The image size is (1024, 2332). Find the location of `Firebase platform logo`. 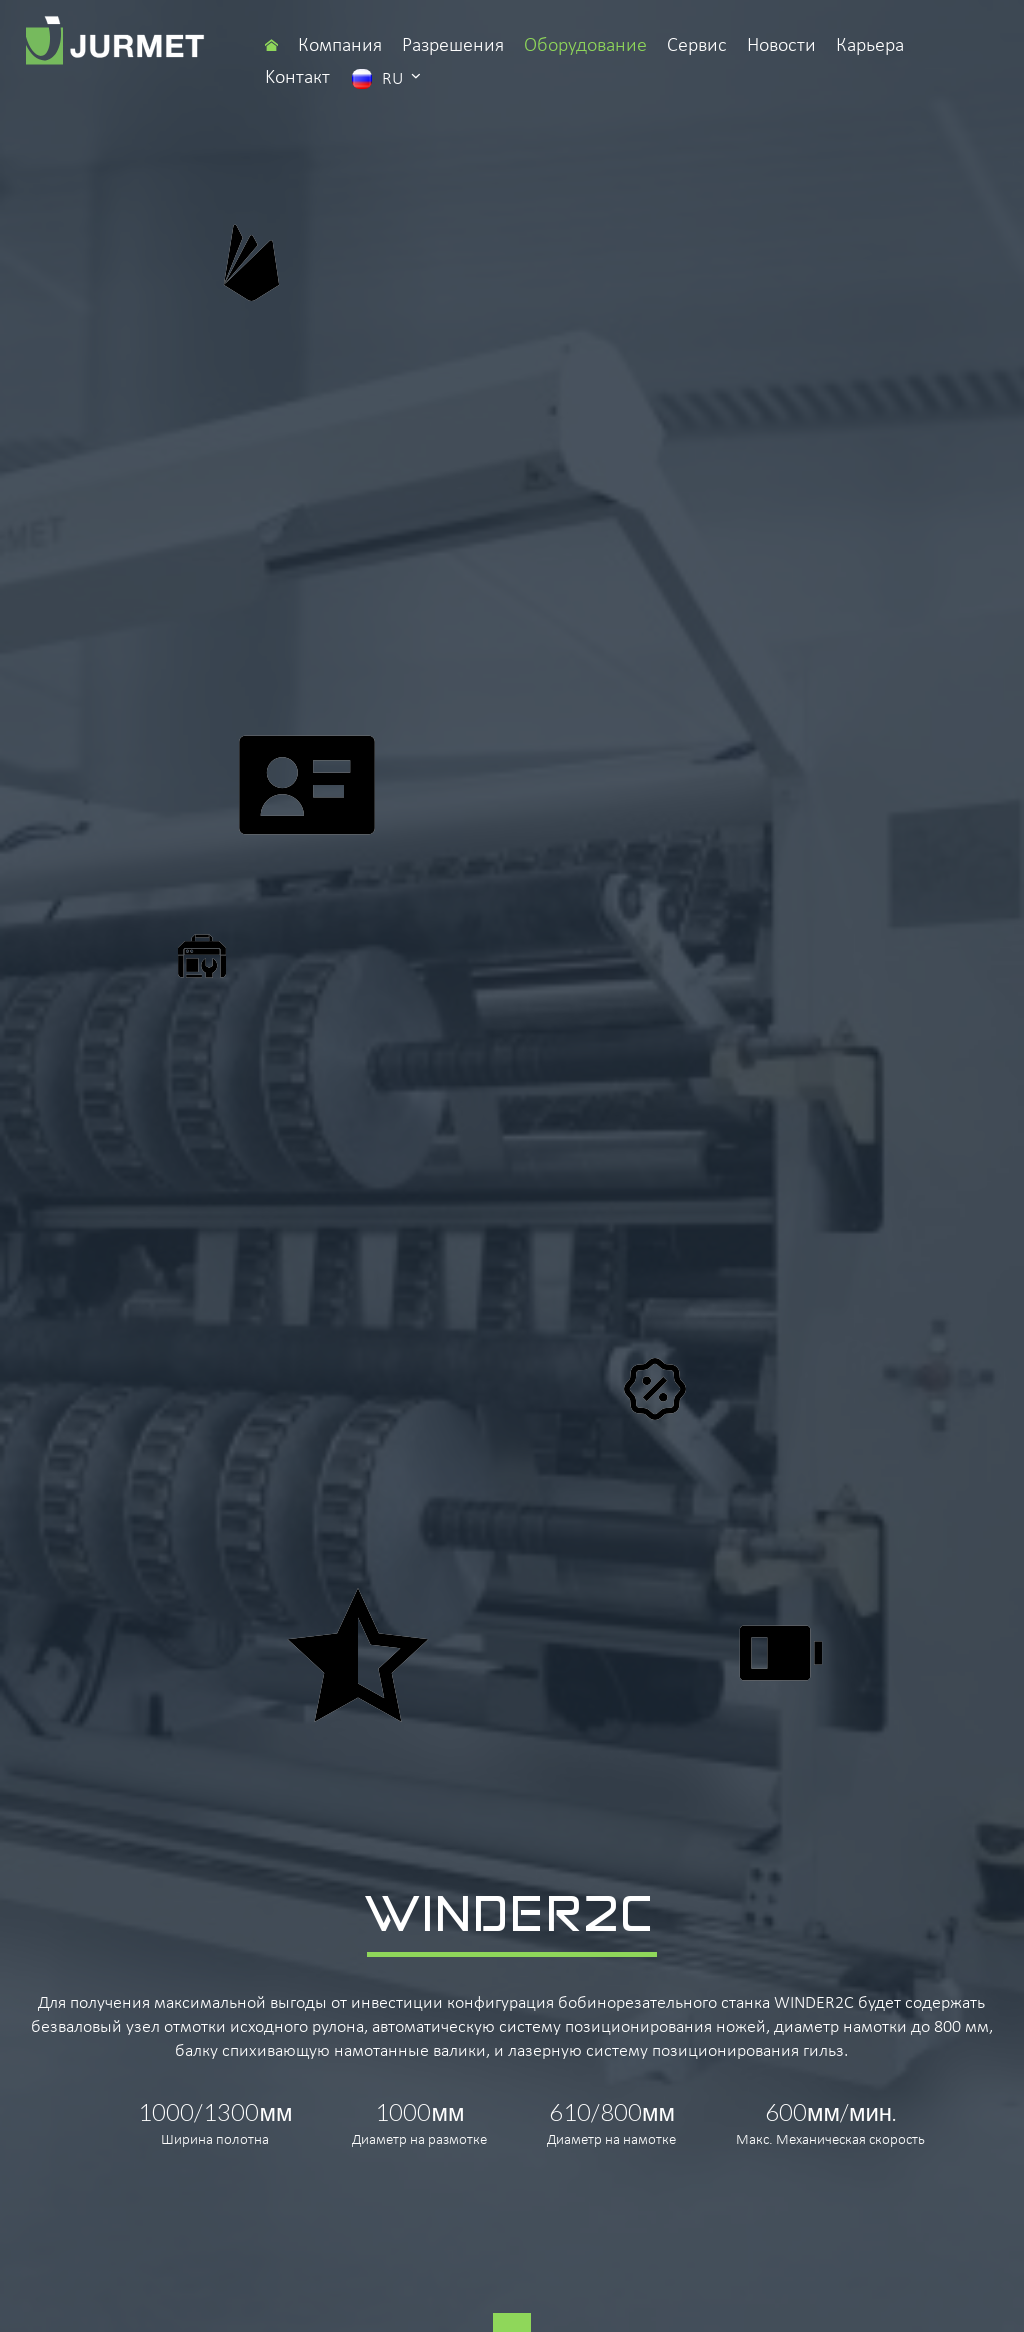

Firebase platform logo is located at coordinates (251, 262).